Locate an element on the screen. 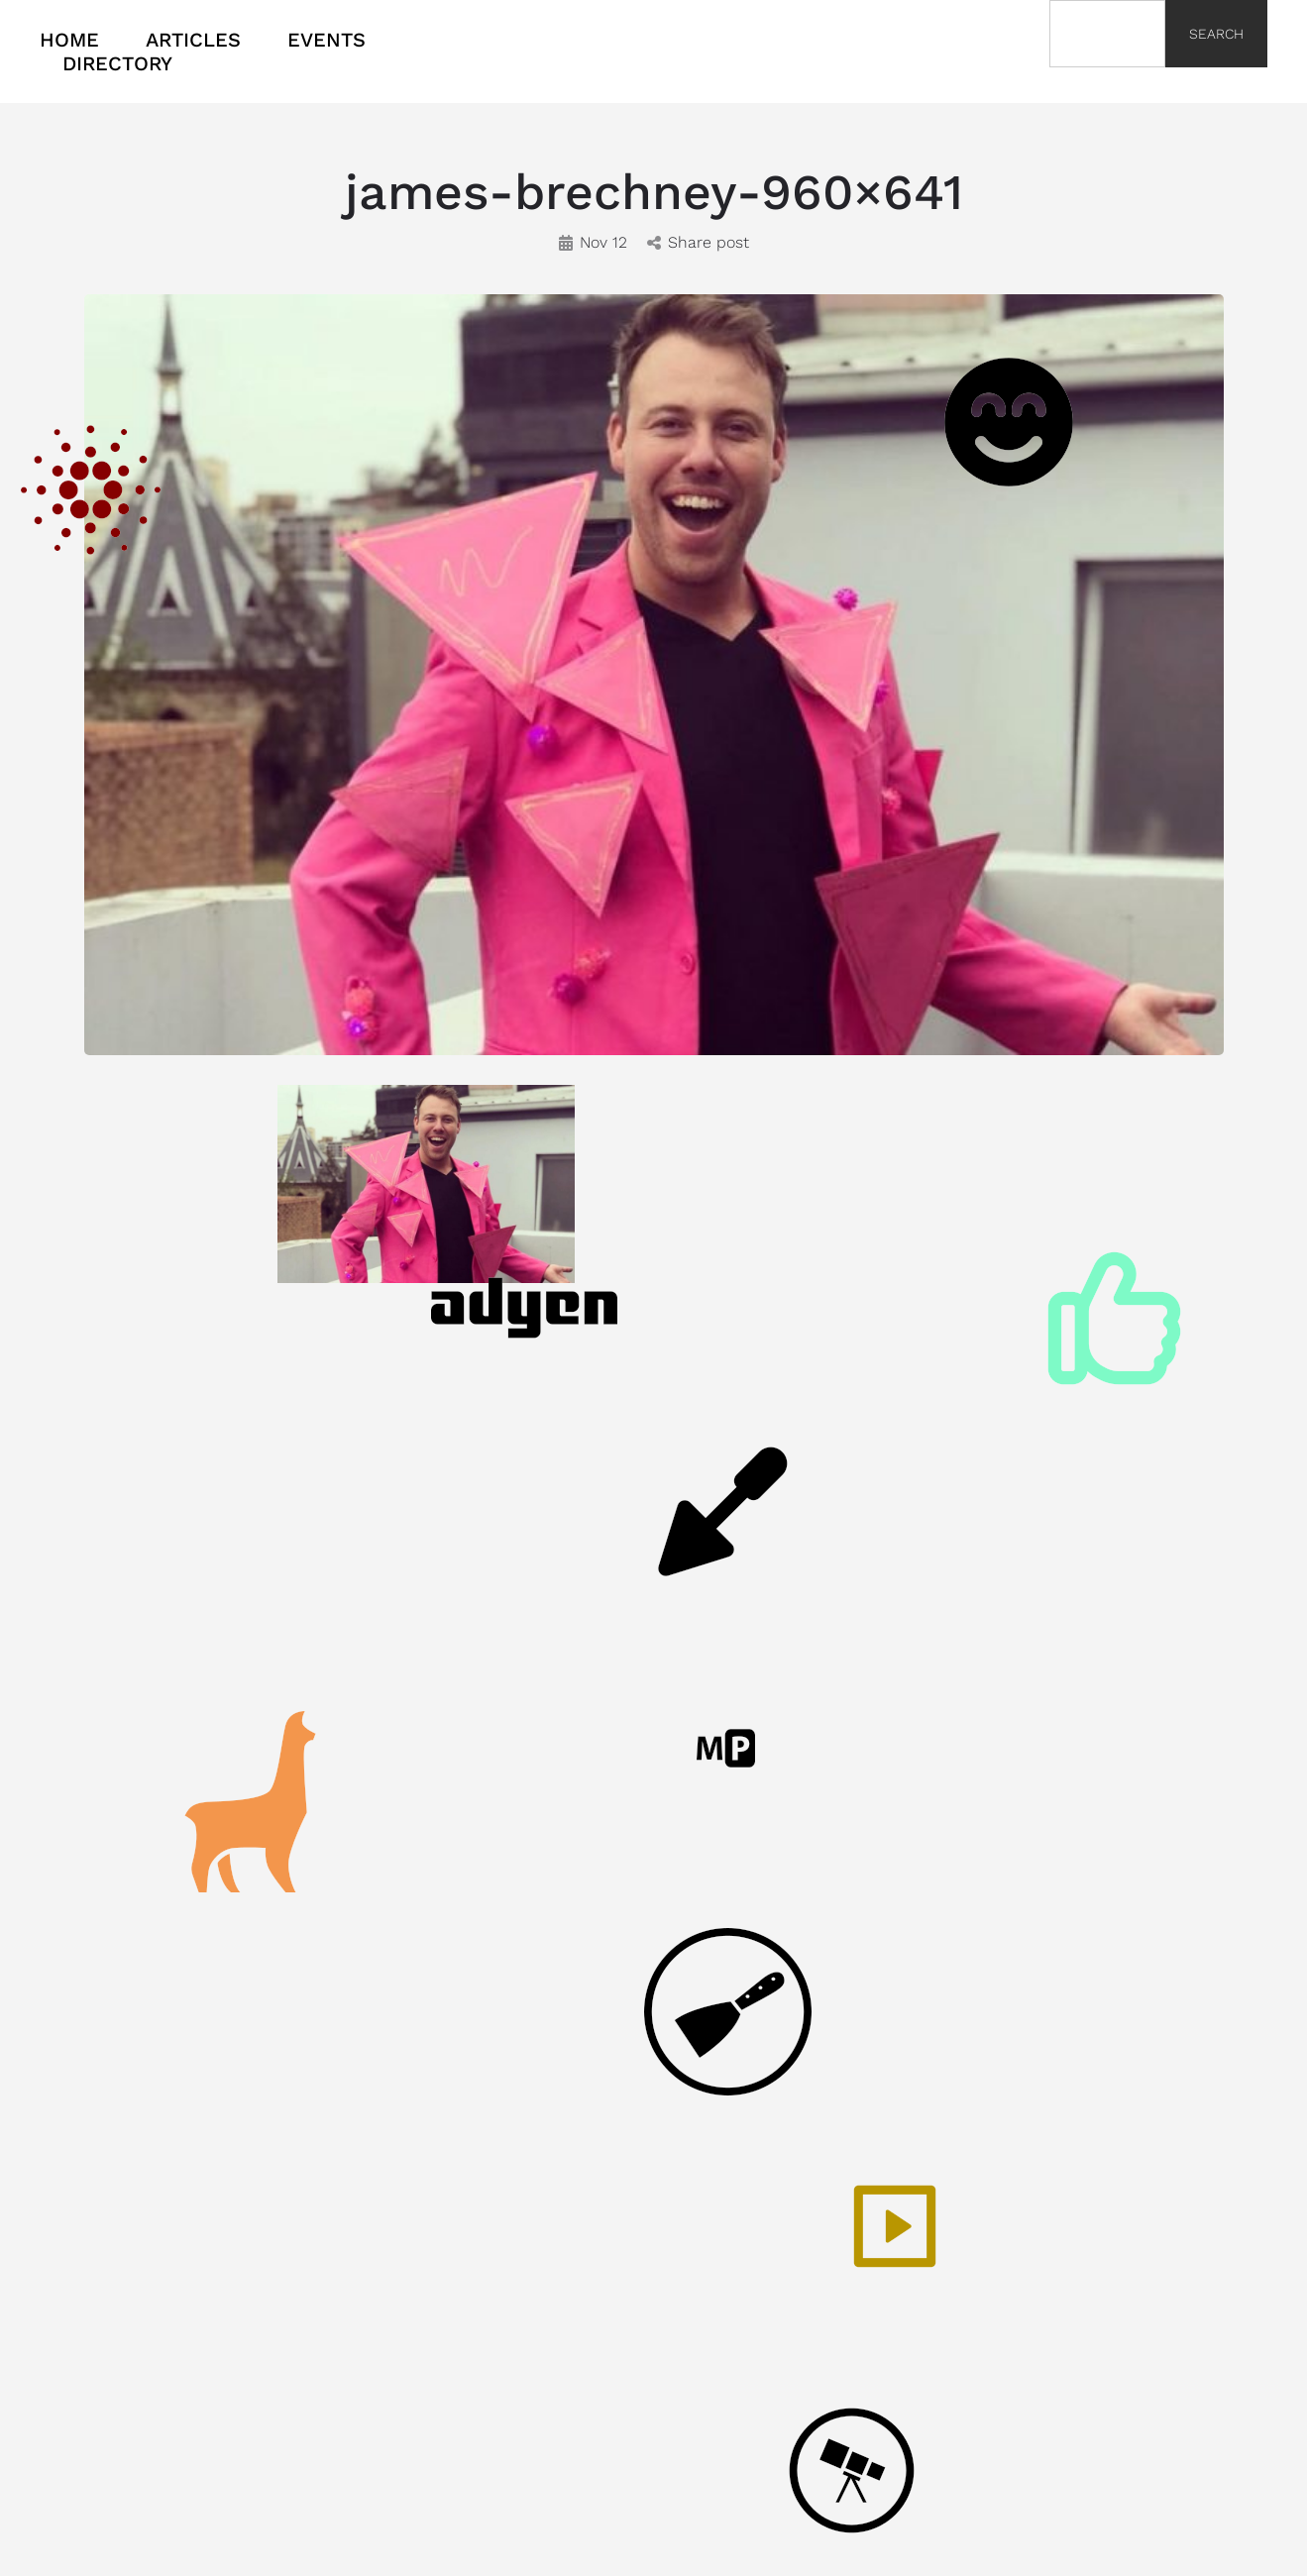  tina cms logo is located at coordinates (250, 1801).